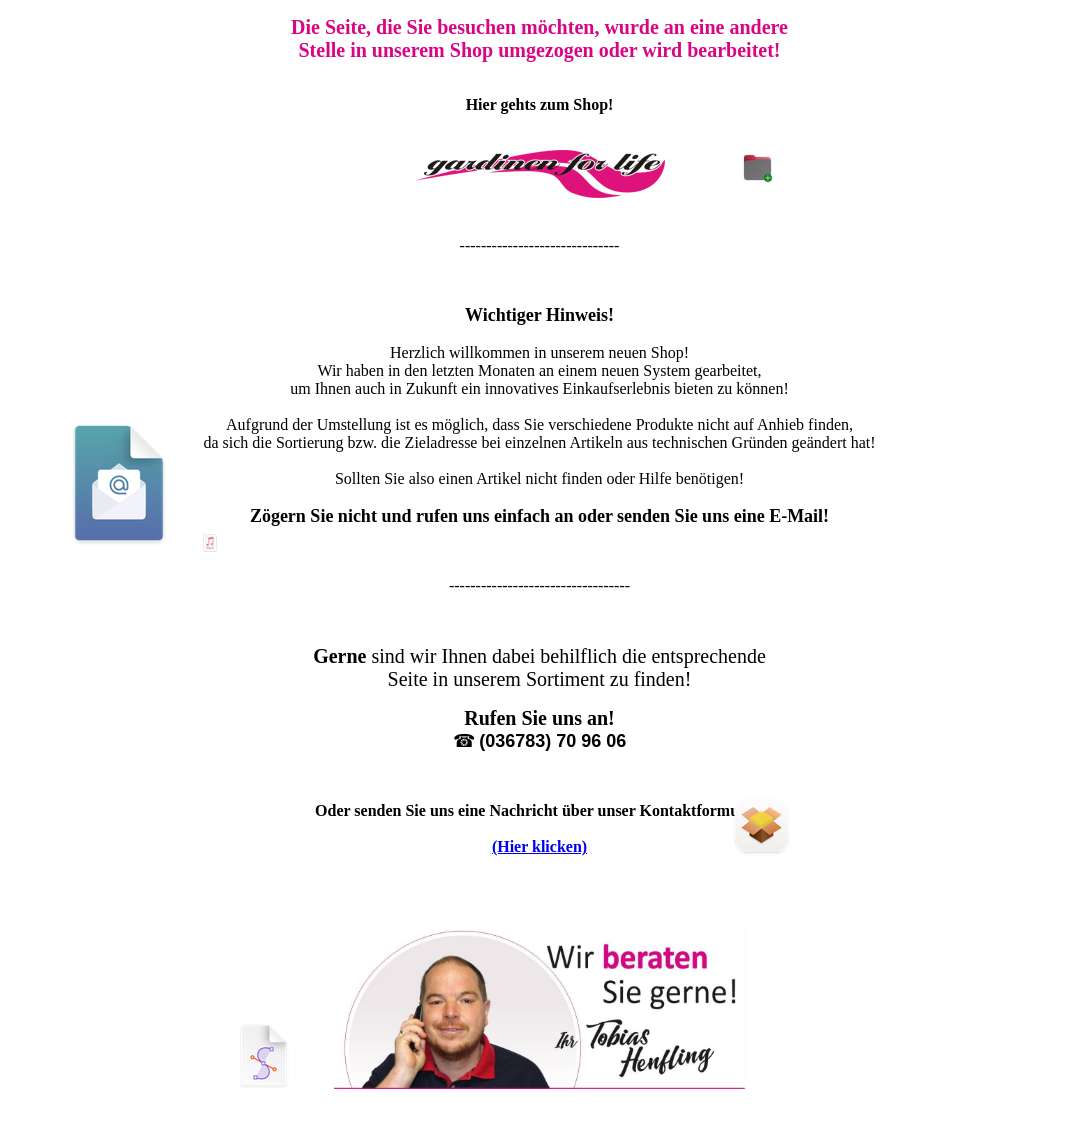 The height and width of the screenshot is (1137, 1079). Describe the element at coordinates (757, 167) in the screenshot. I see `create a new folder` at that location.